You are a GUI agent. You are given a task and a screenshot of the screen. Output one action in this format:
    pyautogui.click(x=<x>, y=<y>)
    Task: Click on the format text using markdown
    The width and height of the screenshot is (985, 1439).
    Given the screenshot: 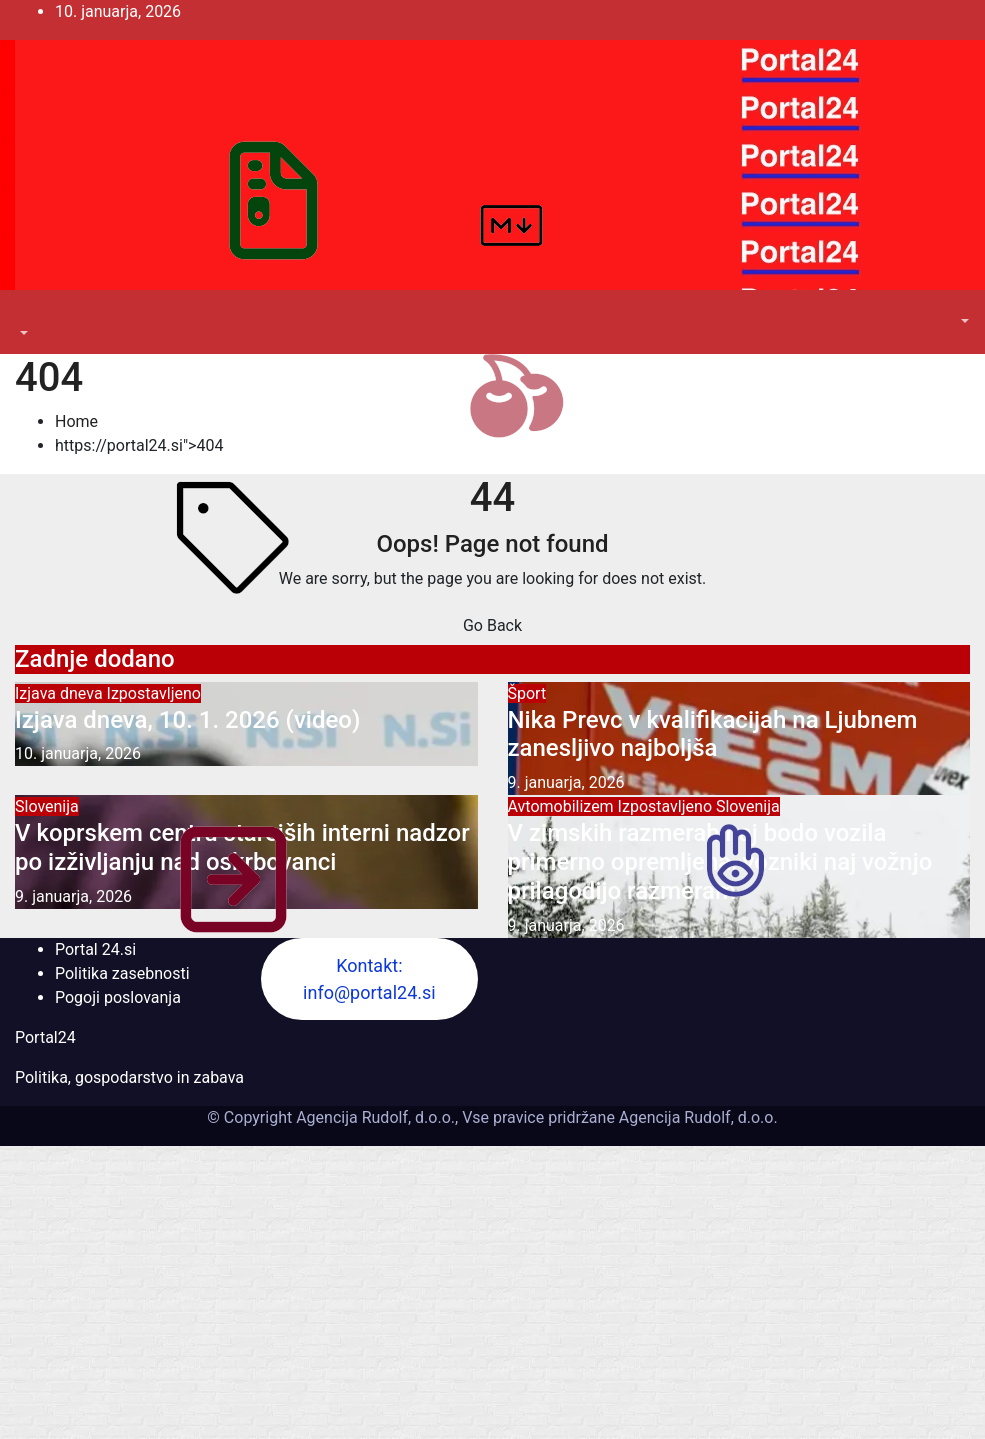 What is the action you would take?
    pyautogui.click(x=511, y=225)
    